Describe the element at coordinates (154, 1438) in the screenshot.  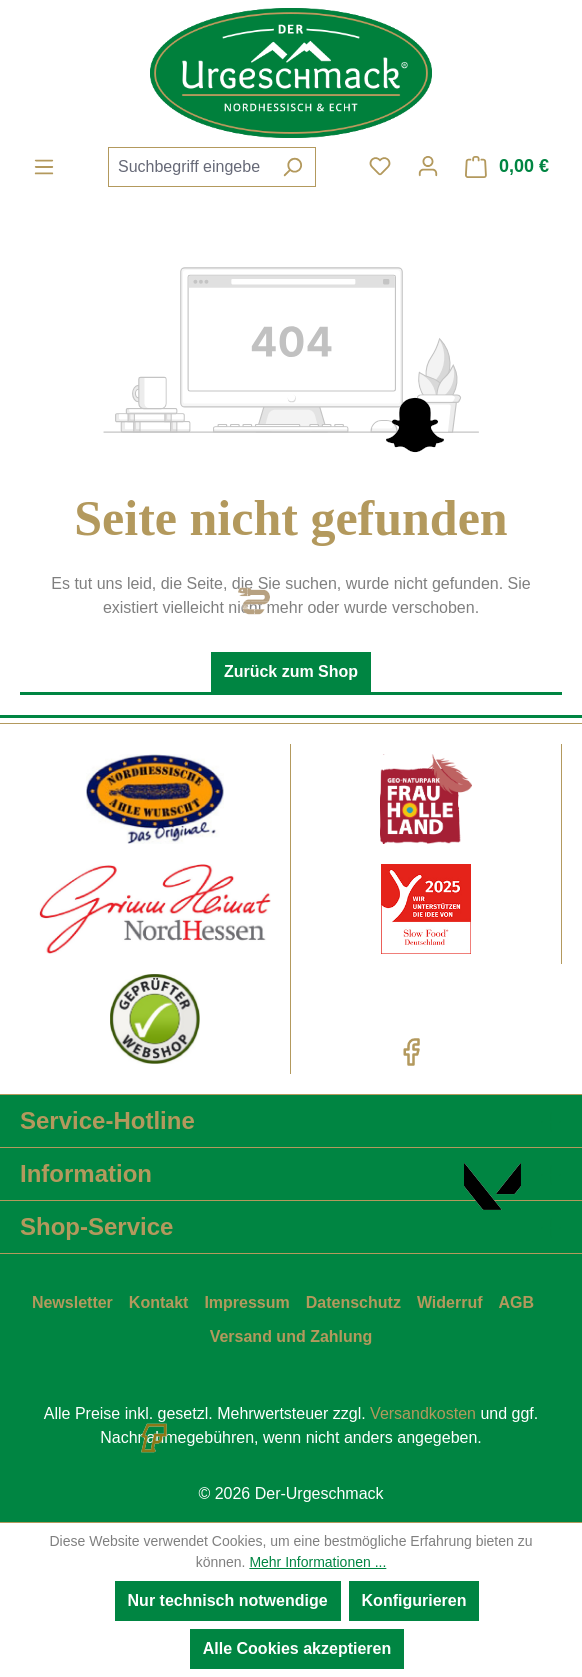
I see `check temperature or thermal readings` at that location.